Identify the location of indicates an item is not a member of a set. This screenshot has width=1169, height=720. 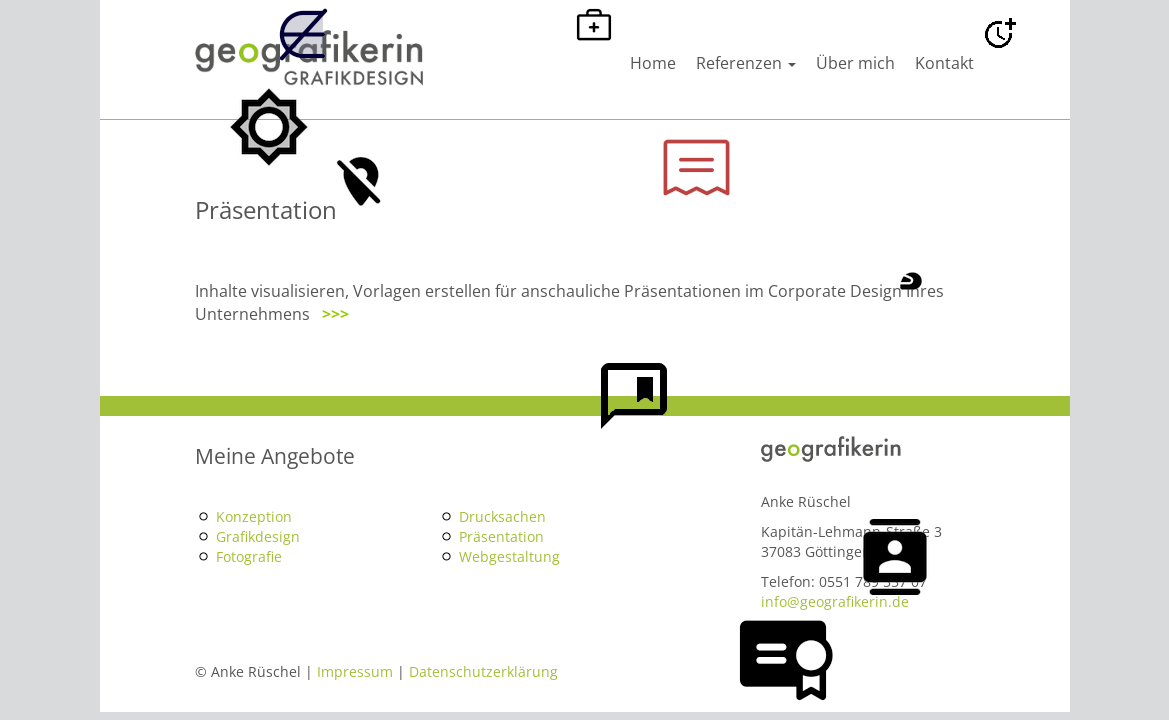
(303, 34).